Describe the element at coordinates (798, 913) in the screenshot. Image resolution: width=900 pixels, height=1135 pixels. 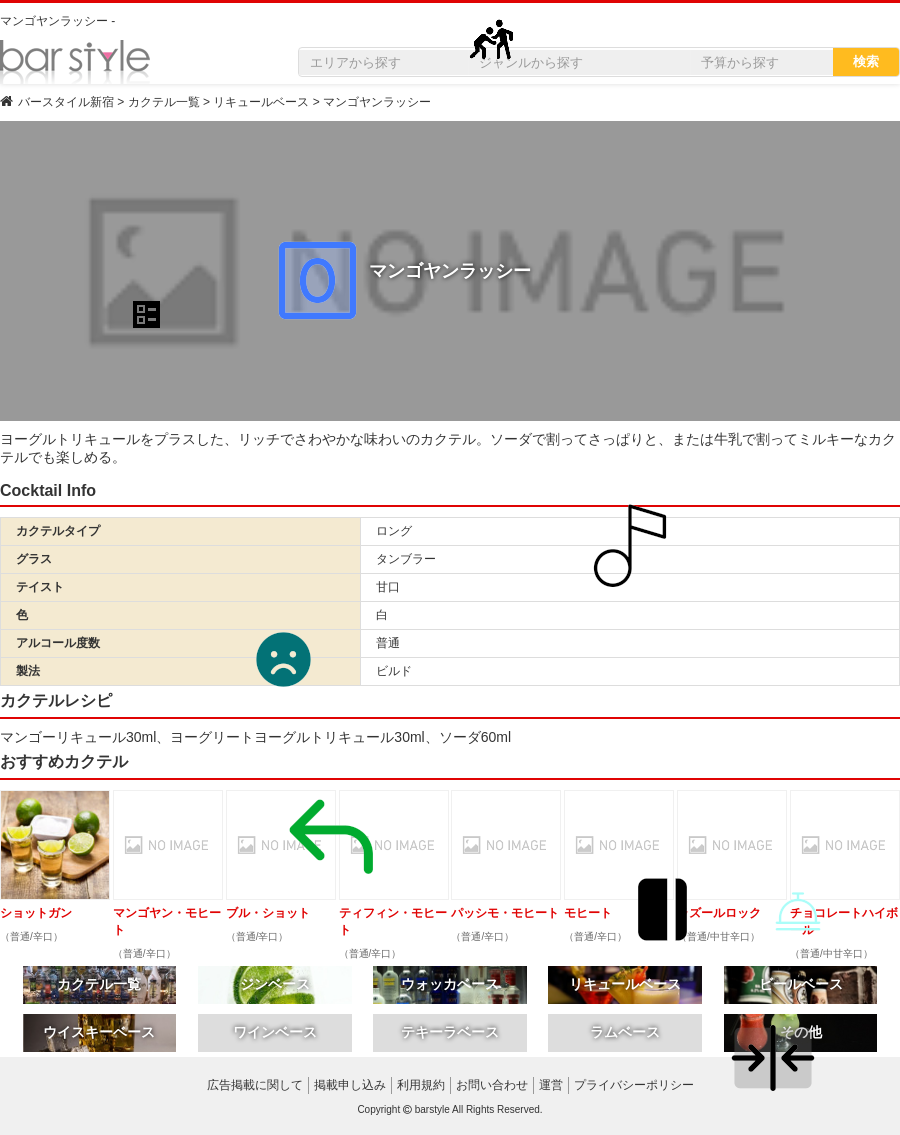
I see `request assistance or service` at that location.